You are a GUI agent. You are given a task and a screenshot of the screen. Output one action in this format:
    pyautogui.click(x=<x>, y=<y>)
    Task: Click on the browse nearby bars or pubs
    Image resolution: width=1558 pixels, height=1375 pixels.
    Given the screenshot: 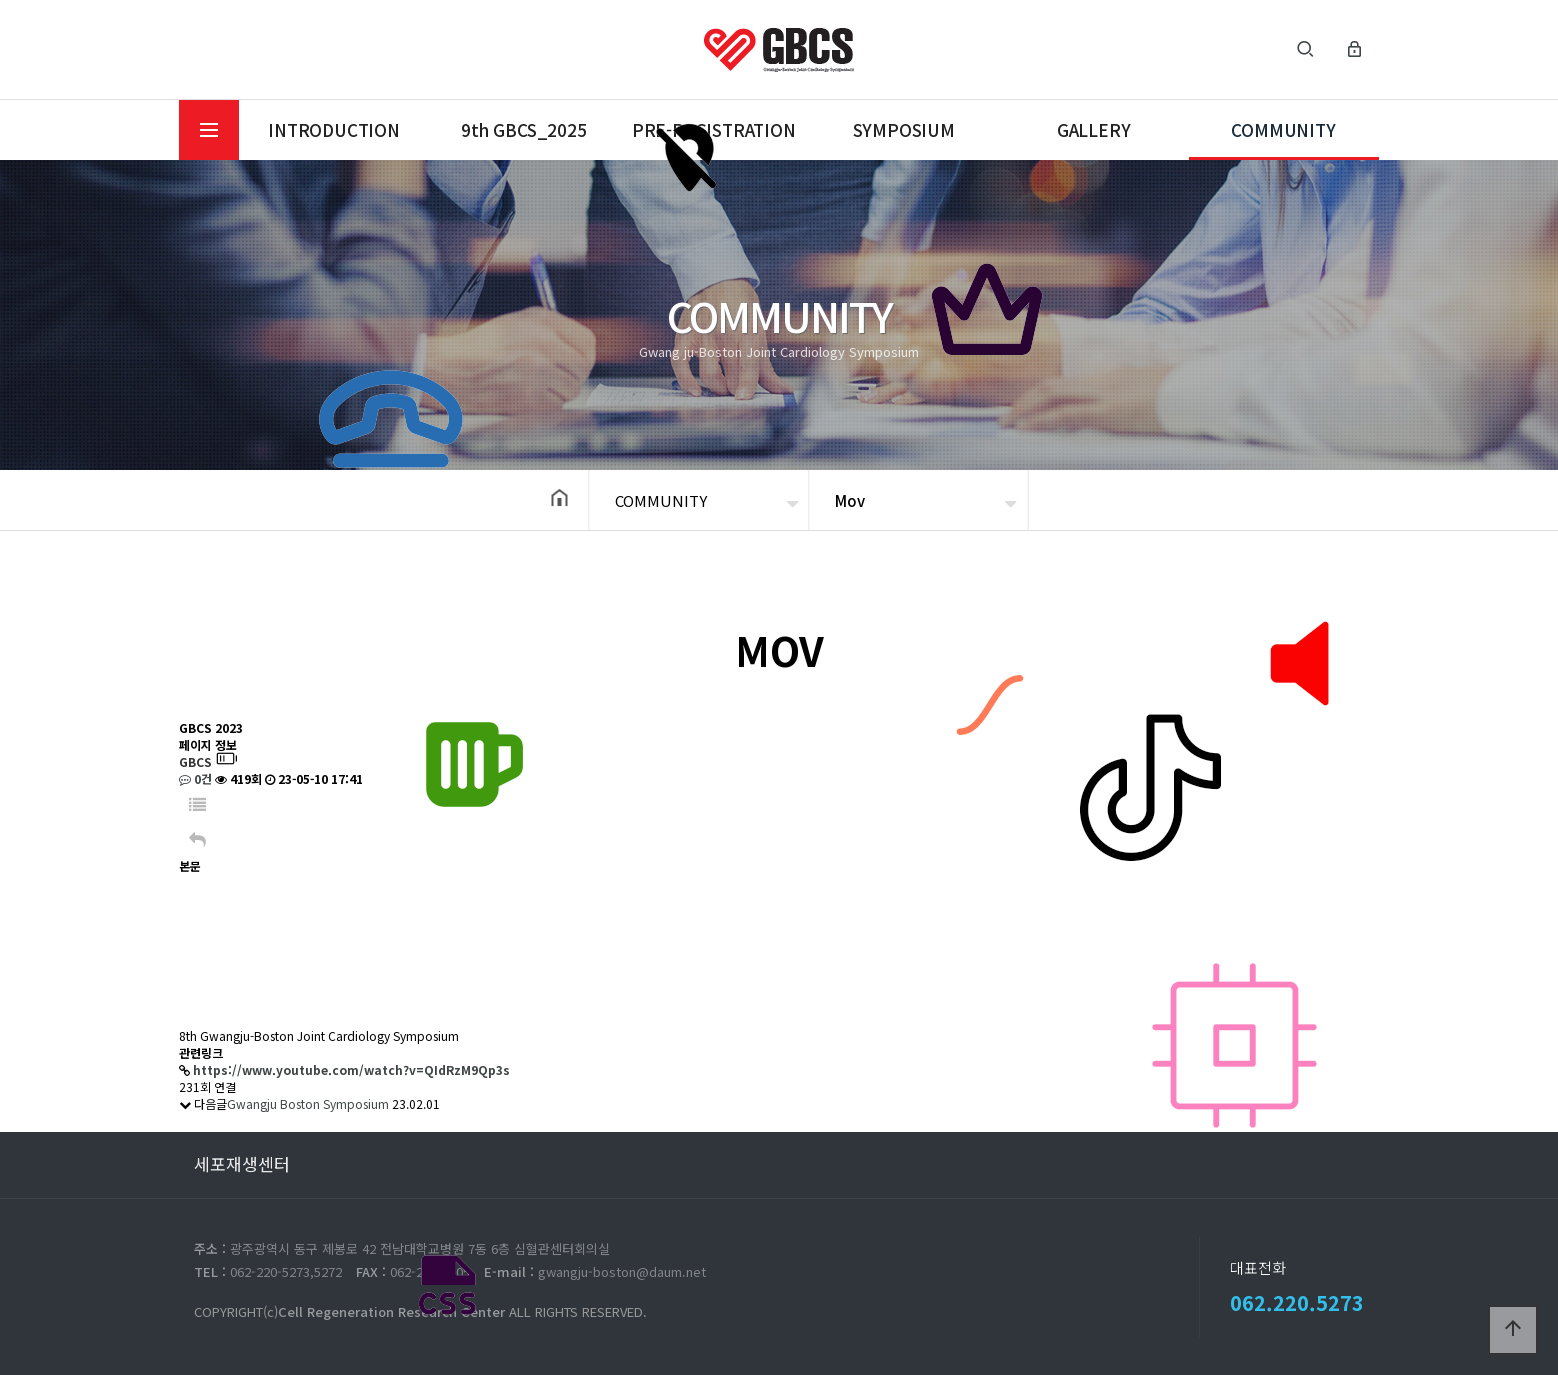 What is the action you would take?
    pyautogui.click(x=468, y=764)
    